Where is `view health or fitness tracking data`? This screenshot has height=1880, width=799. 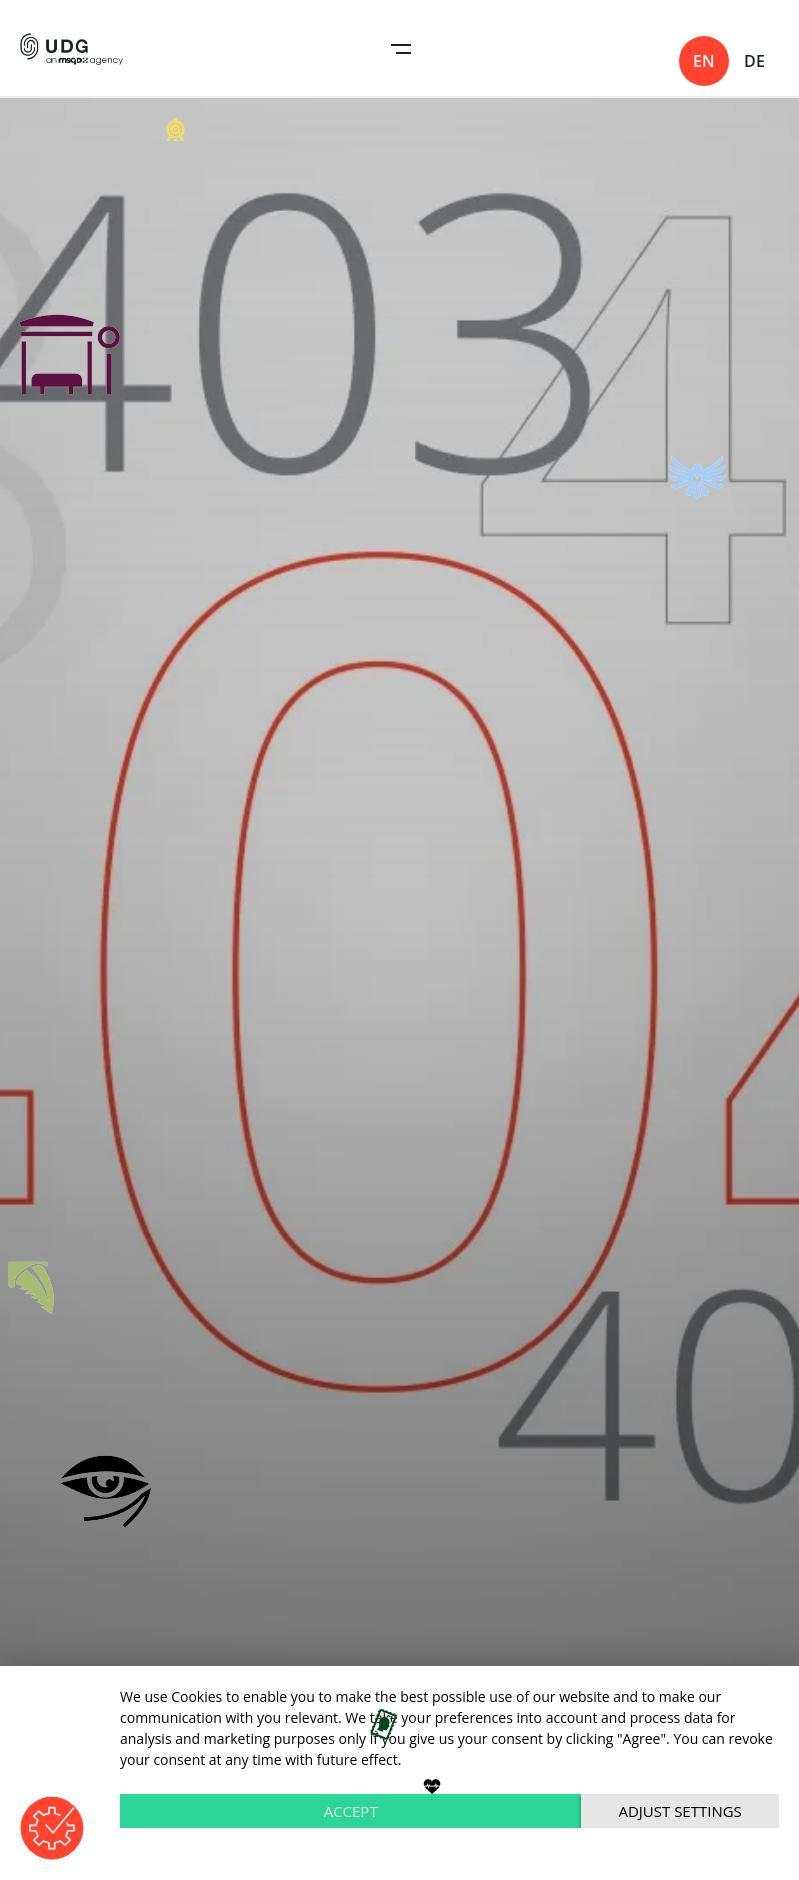
view health or fitness tracking data is located at coordinates (432, 1787).